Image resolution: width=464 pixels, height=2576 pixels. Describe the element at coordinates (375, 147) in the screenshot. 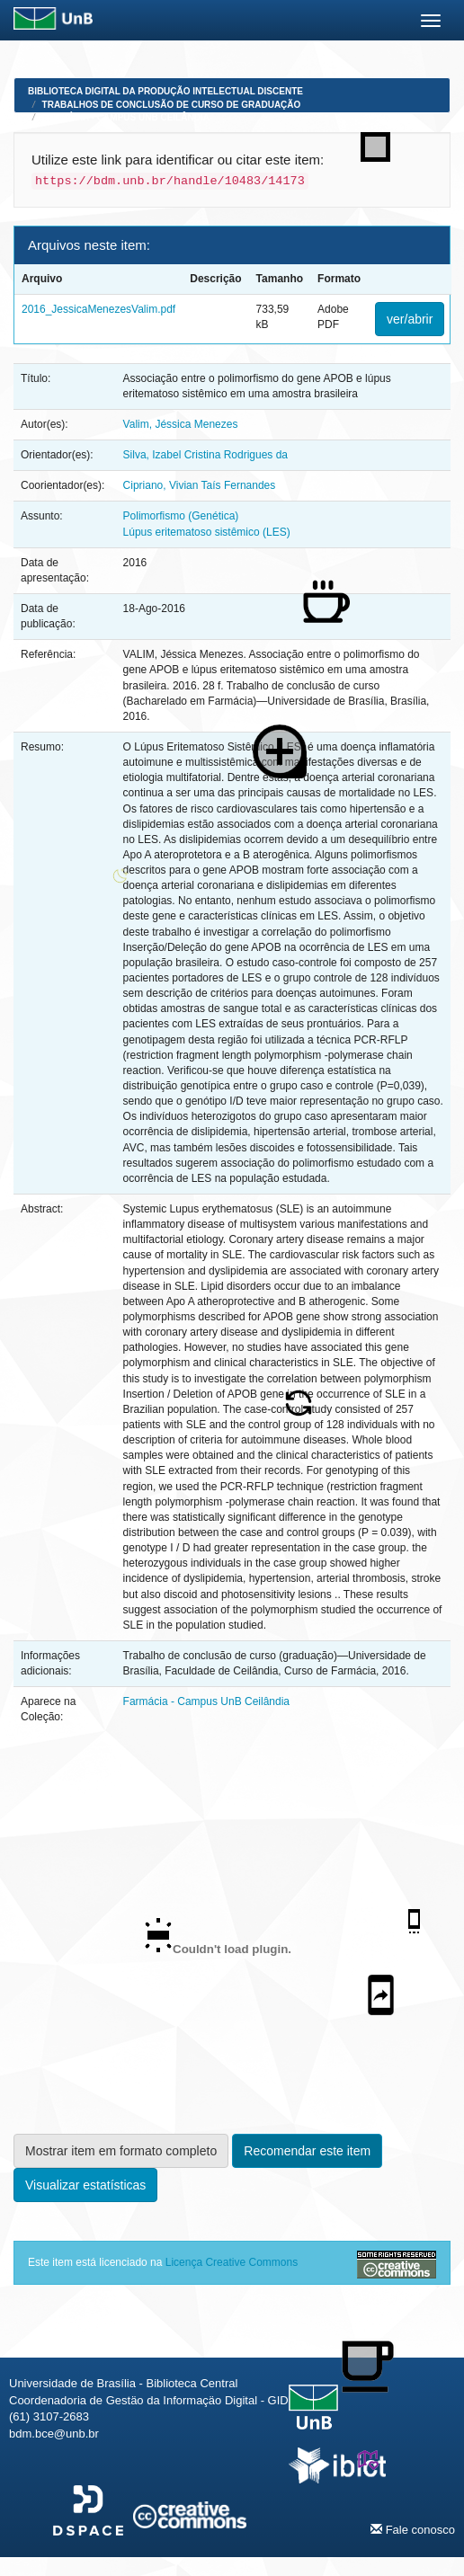

I see `stop media playback` at that location.